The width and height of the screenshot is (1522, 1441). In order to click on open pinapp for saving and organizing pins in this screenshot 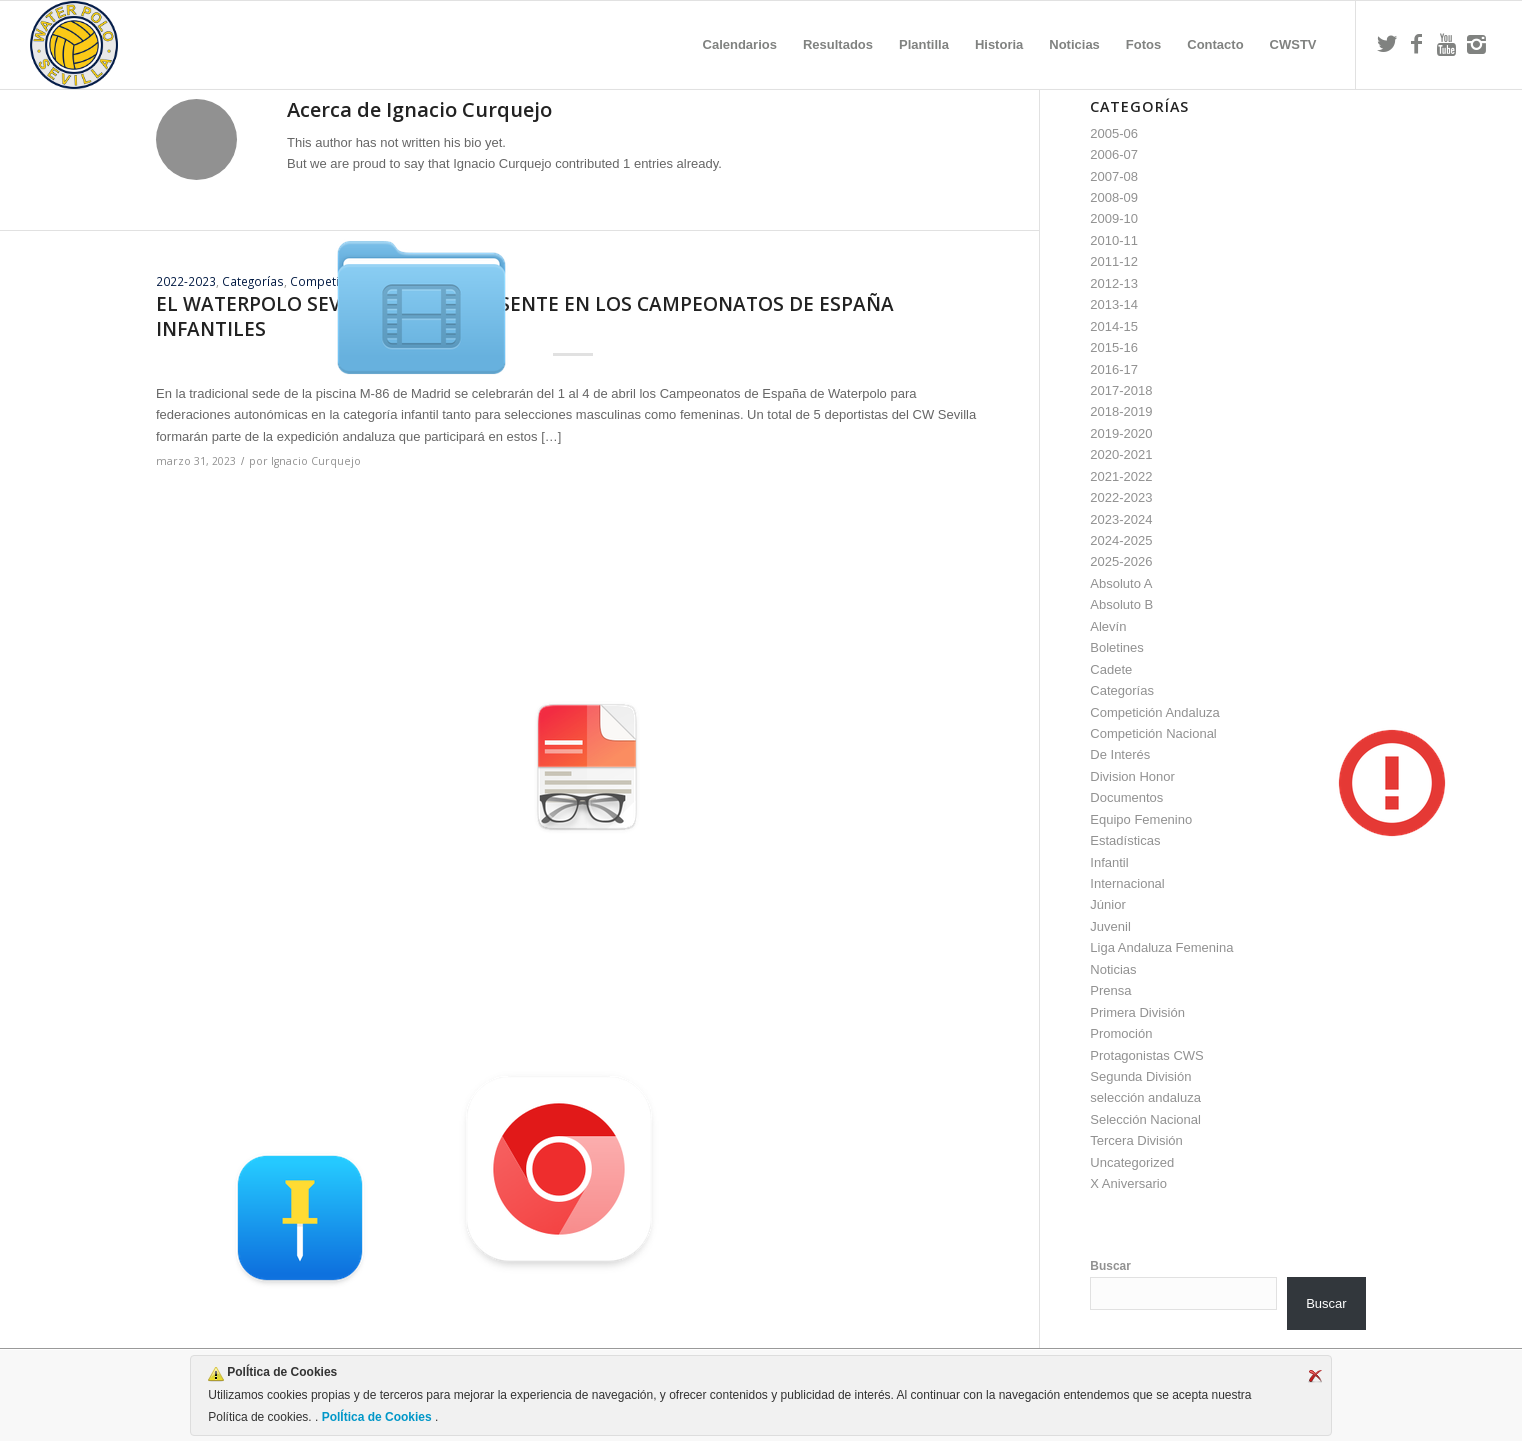, I will do `click(300, 1218)`.